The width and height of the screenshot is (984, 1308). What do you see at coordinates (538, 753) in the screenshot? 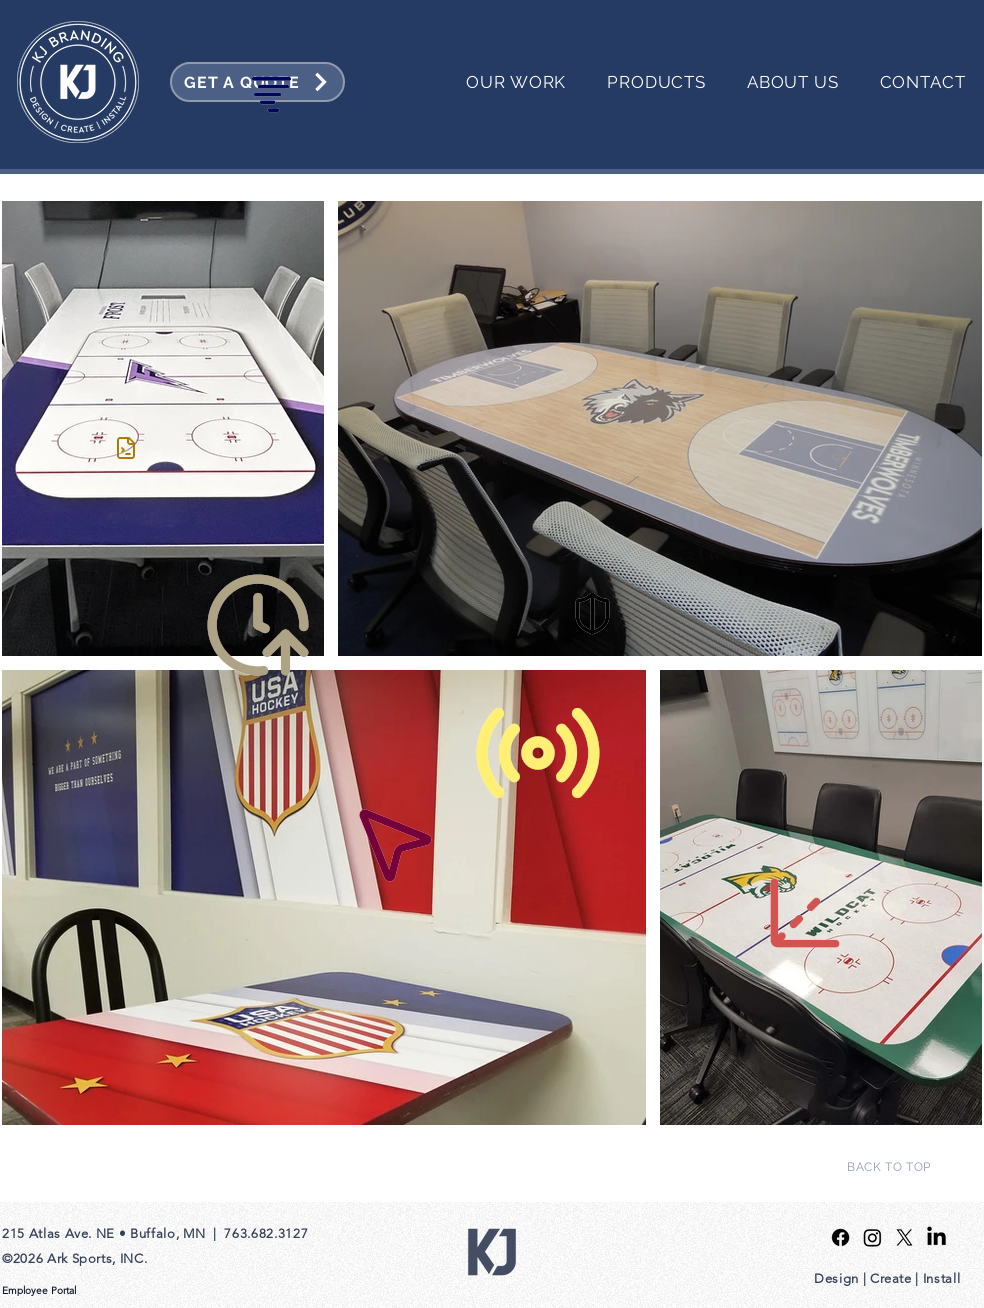
I see `access radio or audio streaming` at bounding box center [538, 753].